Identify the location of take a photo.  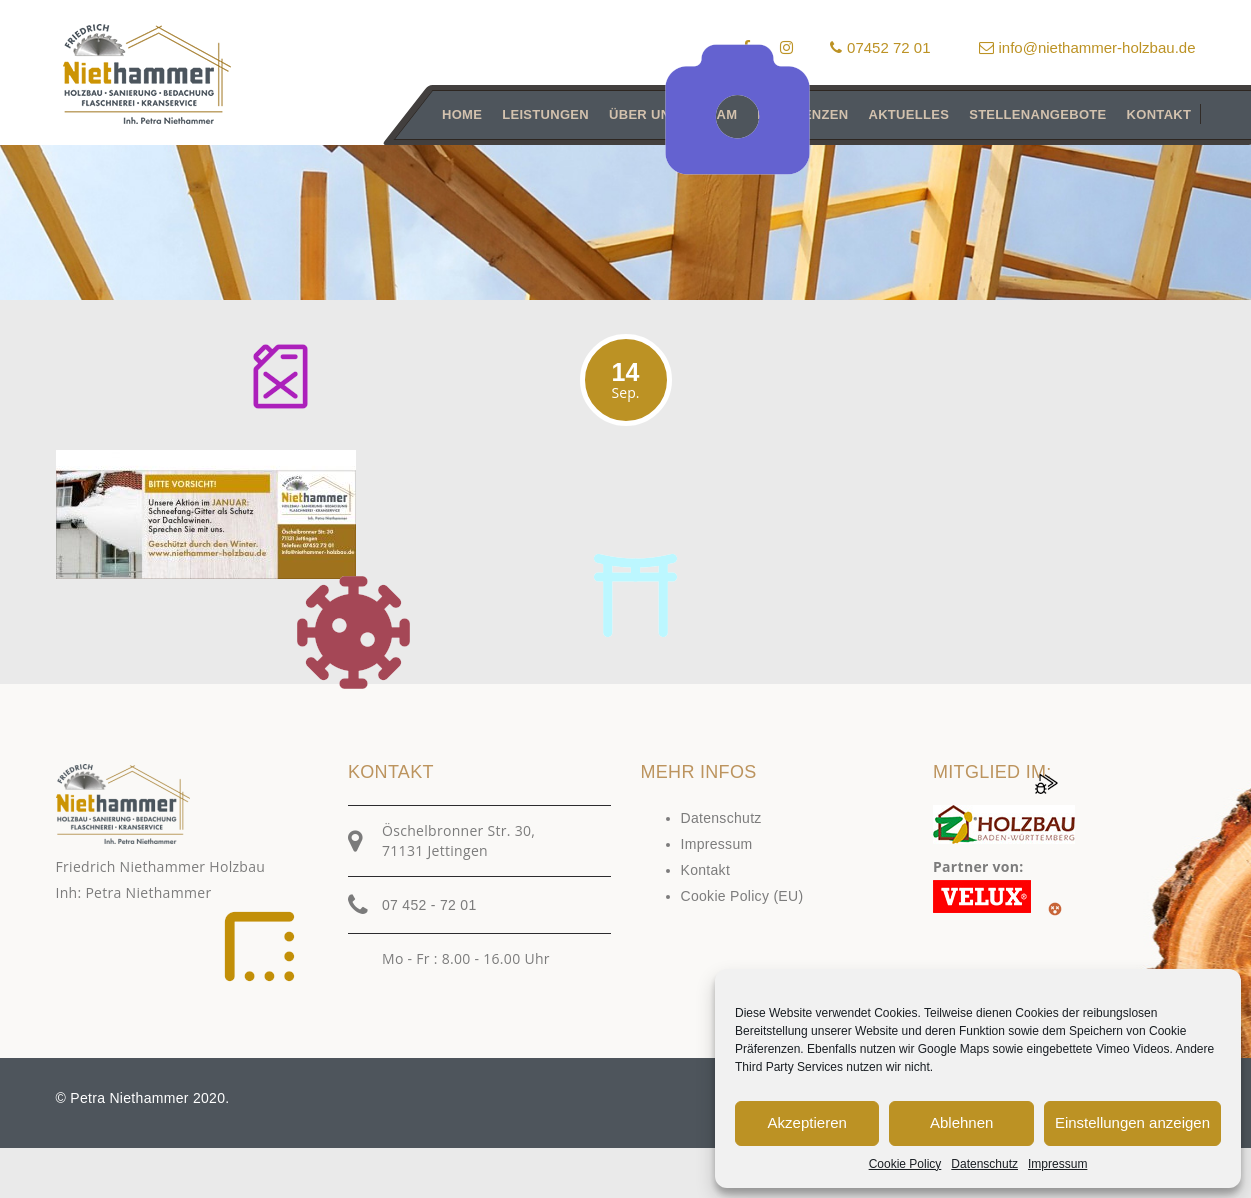
(737, 109).